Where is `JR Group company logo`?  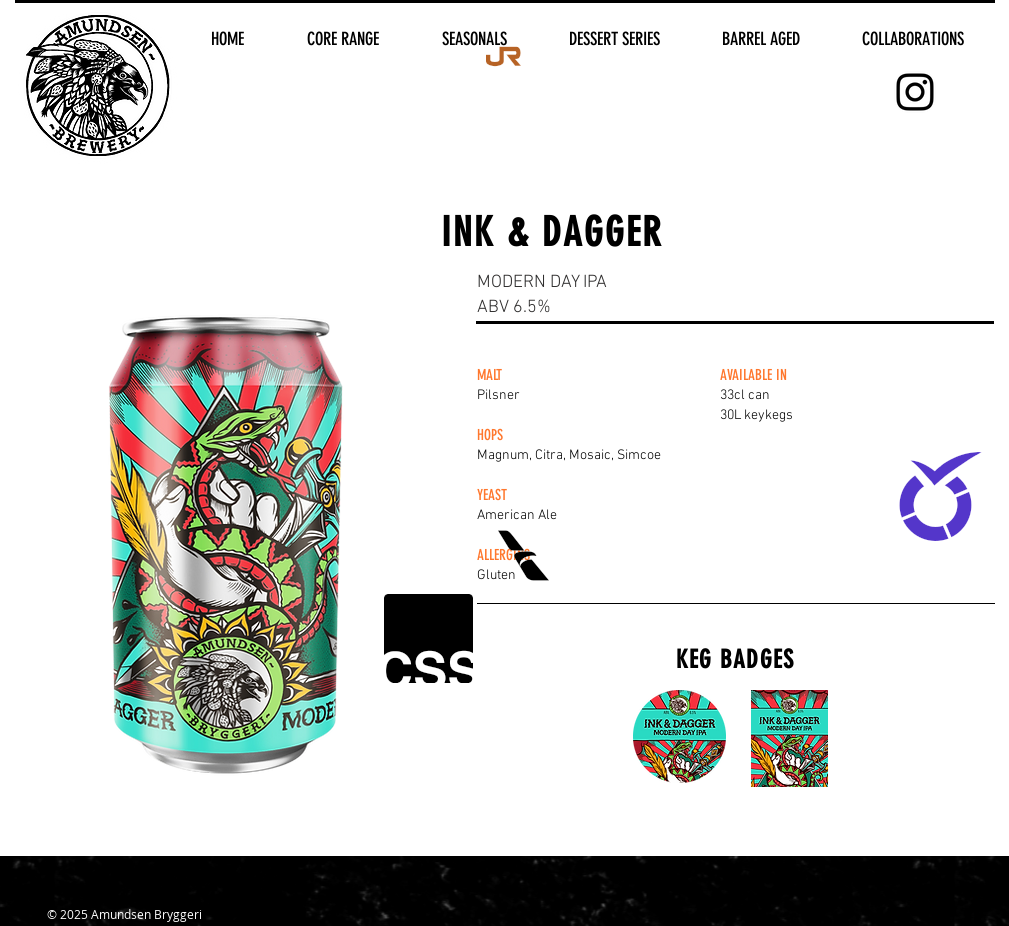 JR Group company logo is located at coordinates (503, 56).